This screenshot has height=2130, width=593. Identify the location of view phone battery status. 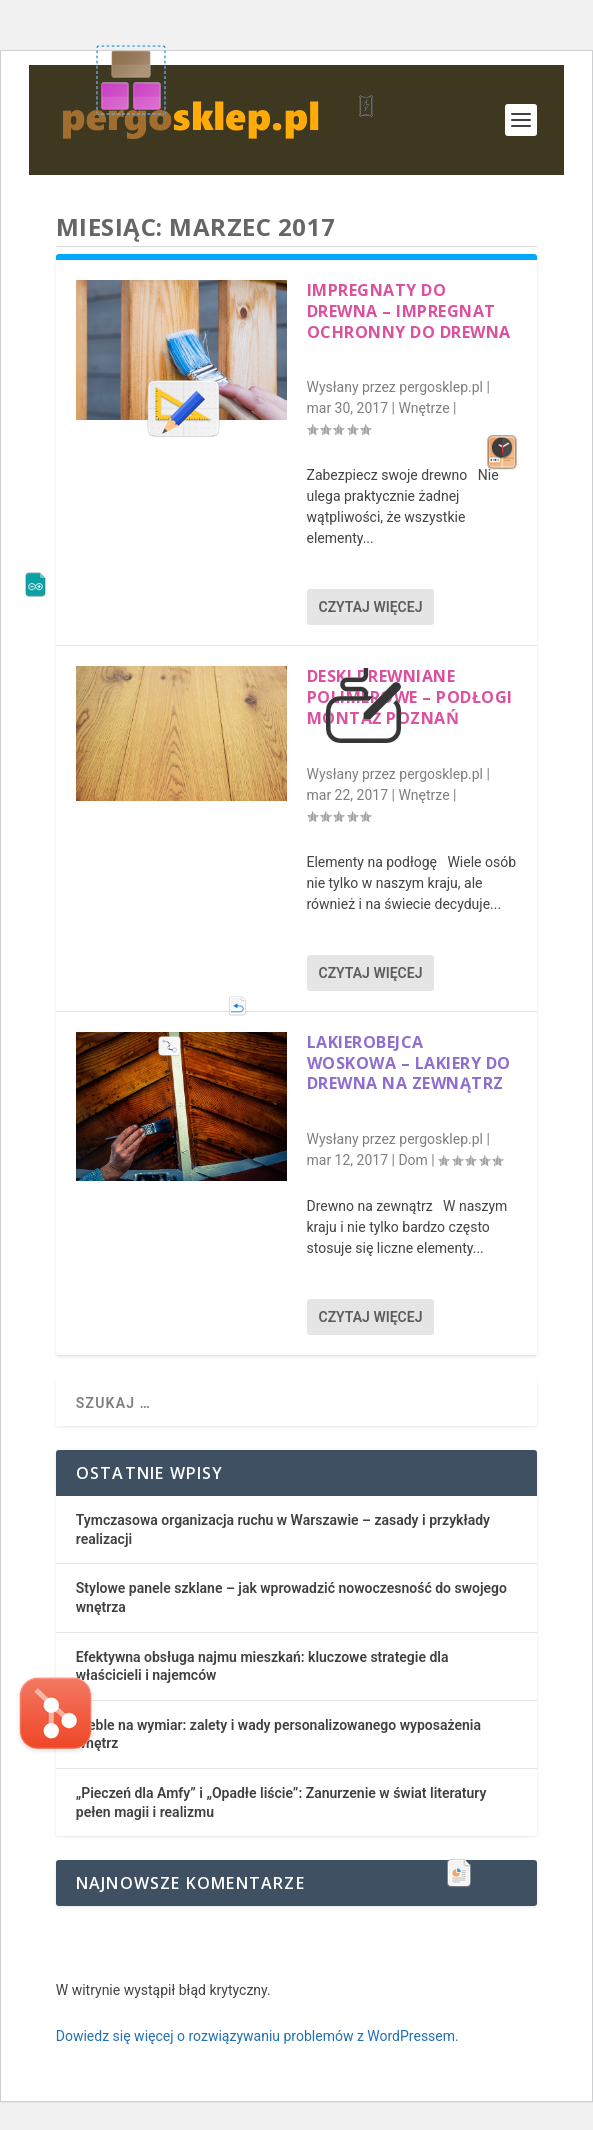
(366, 106).